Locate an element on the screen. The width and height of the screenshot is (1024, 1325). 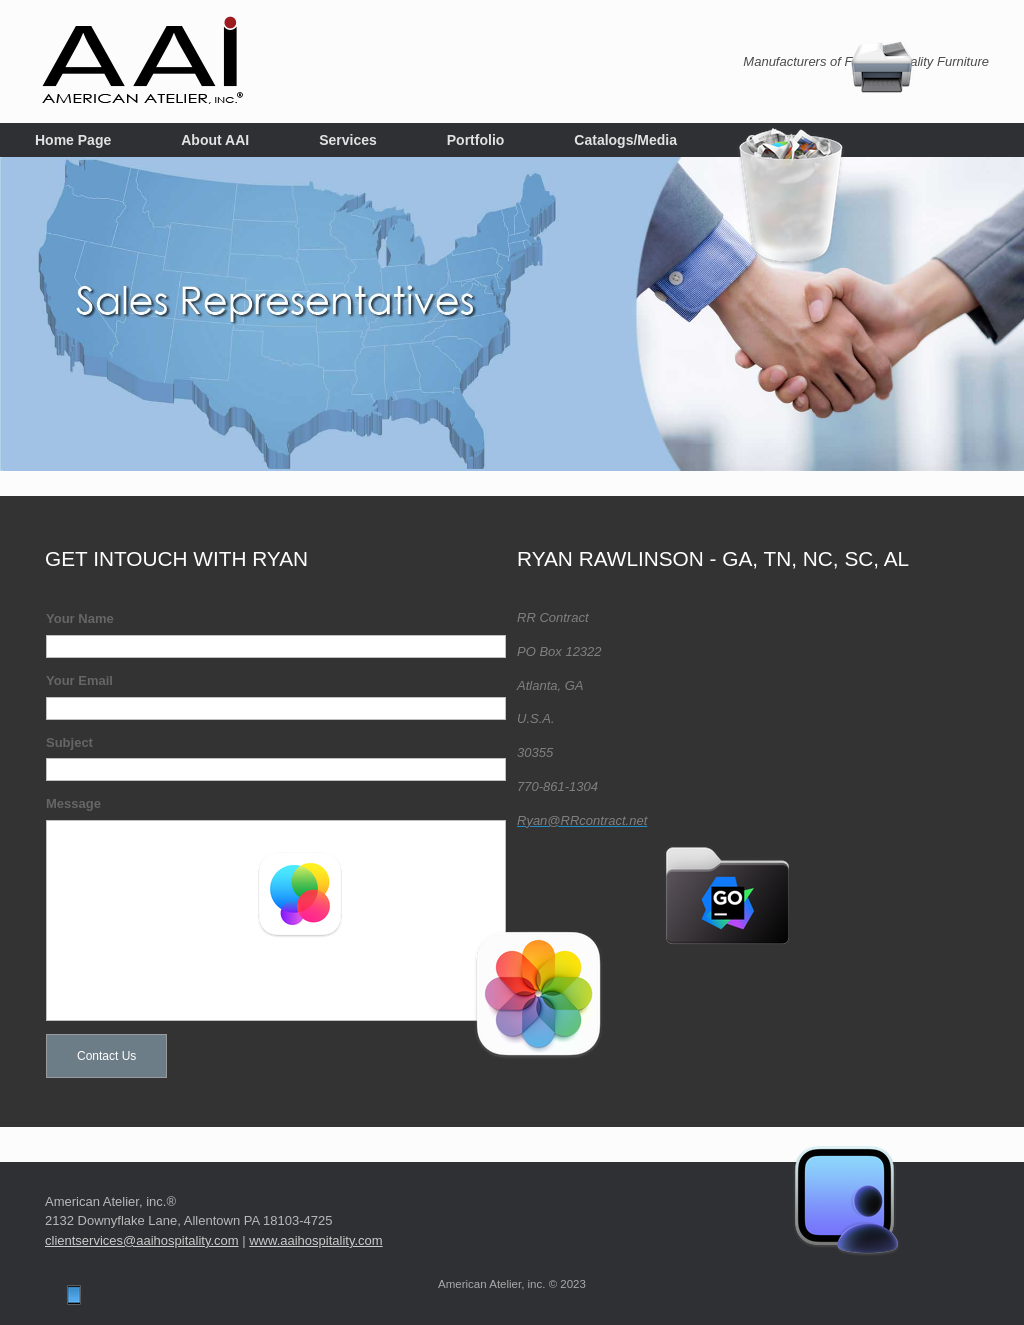
browse network printers via SMB protocol is located at coordinates (882, 67).